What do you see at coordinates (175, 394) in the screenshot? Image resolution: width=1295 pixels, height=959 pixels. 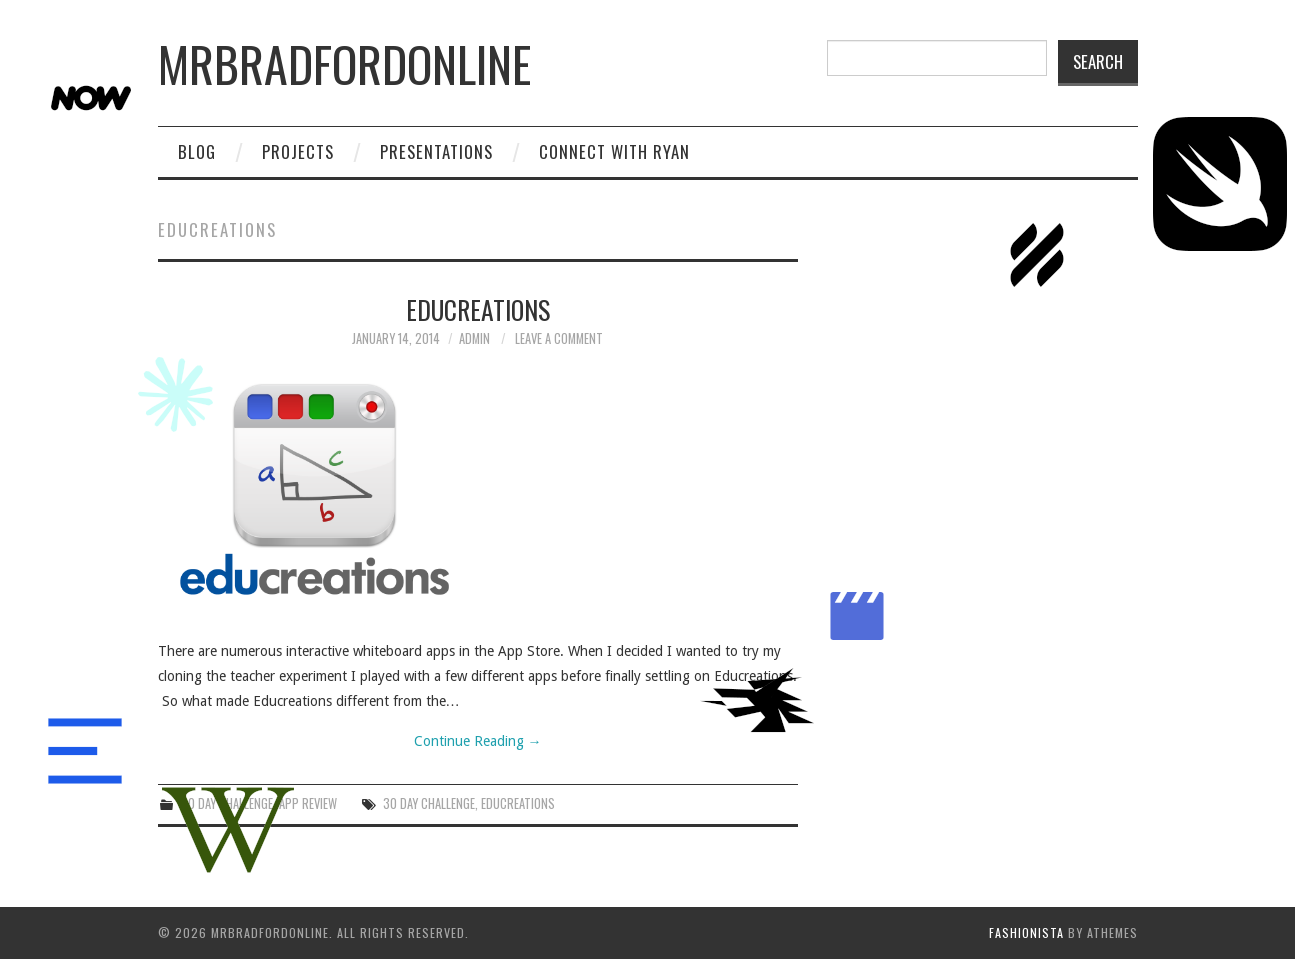 I see `open the Claude AI assistant app` at bounding box center [175, 394].